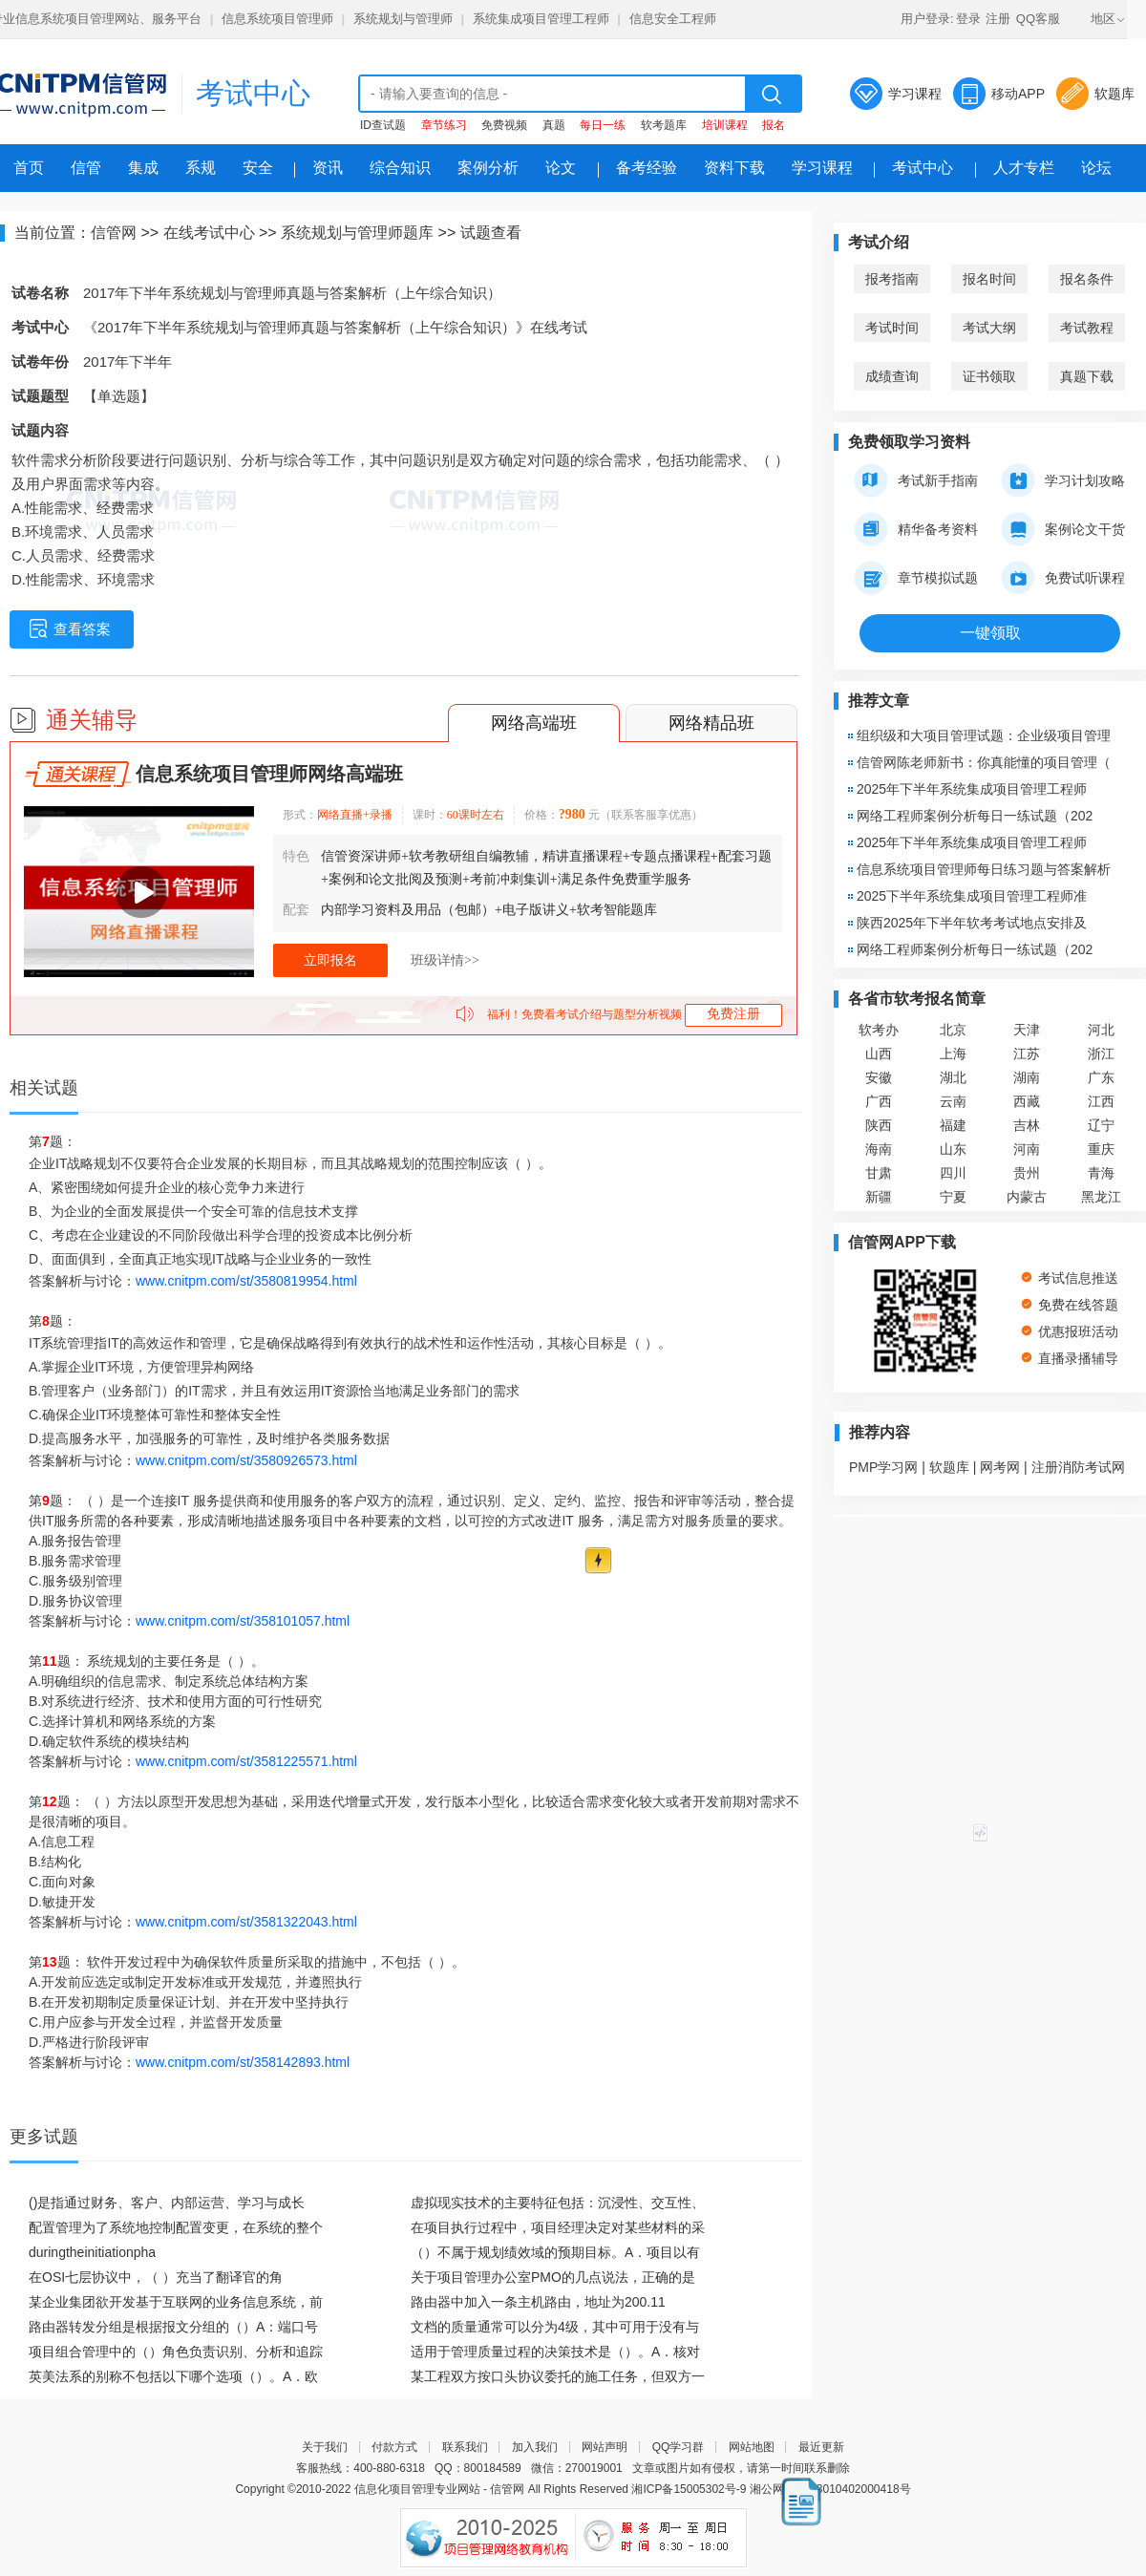 This screenshot has height=2576, width=1146. I want to click on an HTML or web document file, so click(980, 1832).